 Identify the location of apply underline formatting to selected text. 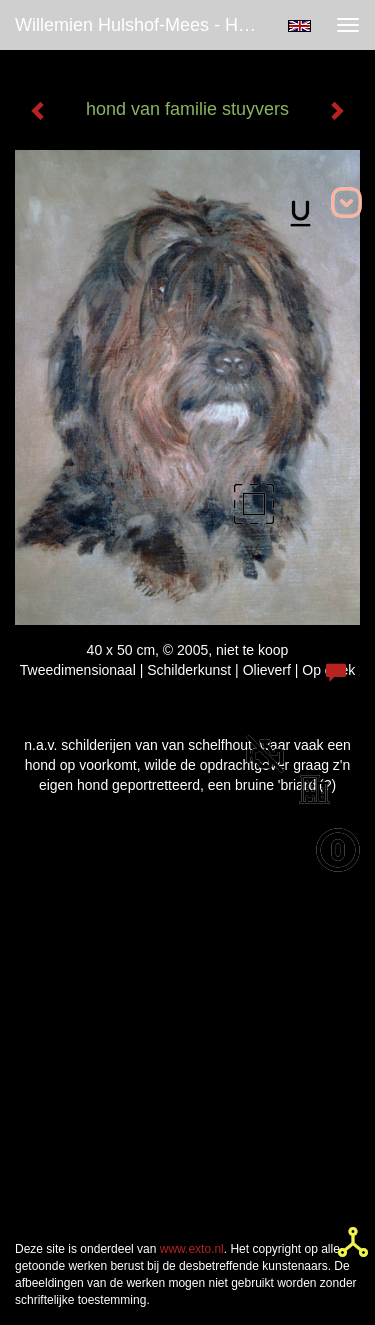
(300, 213).